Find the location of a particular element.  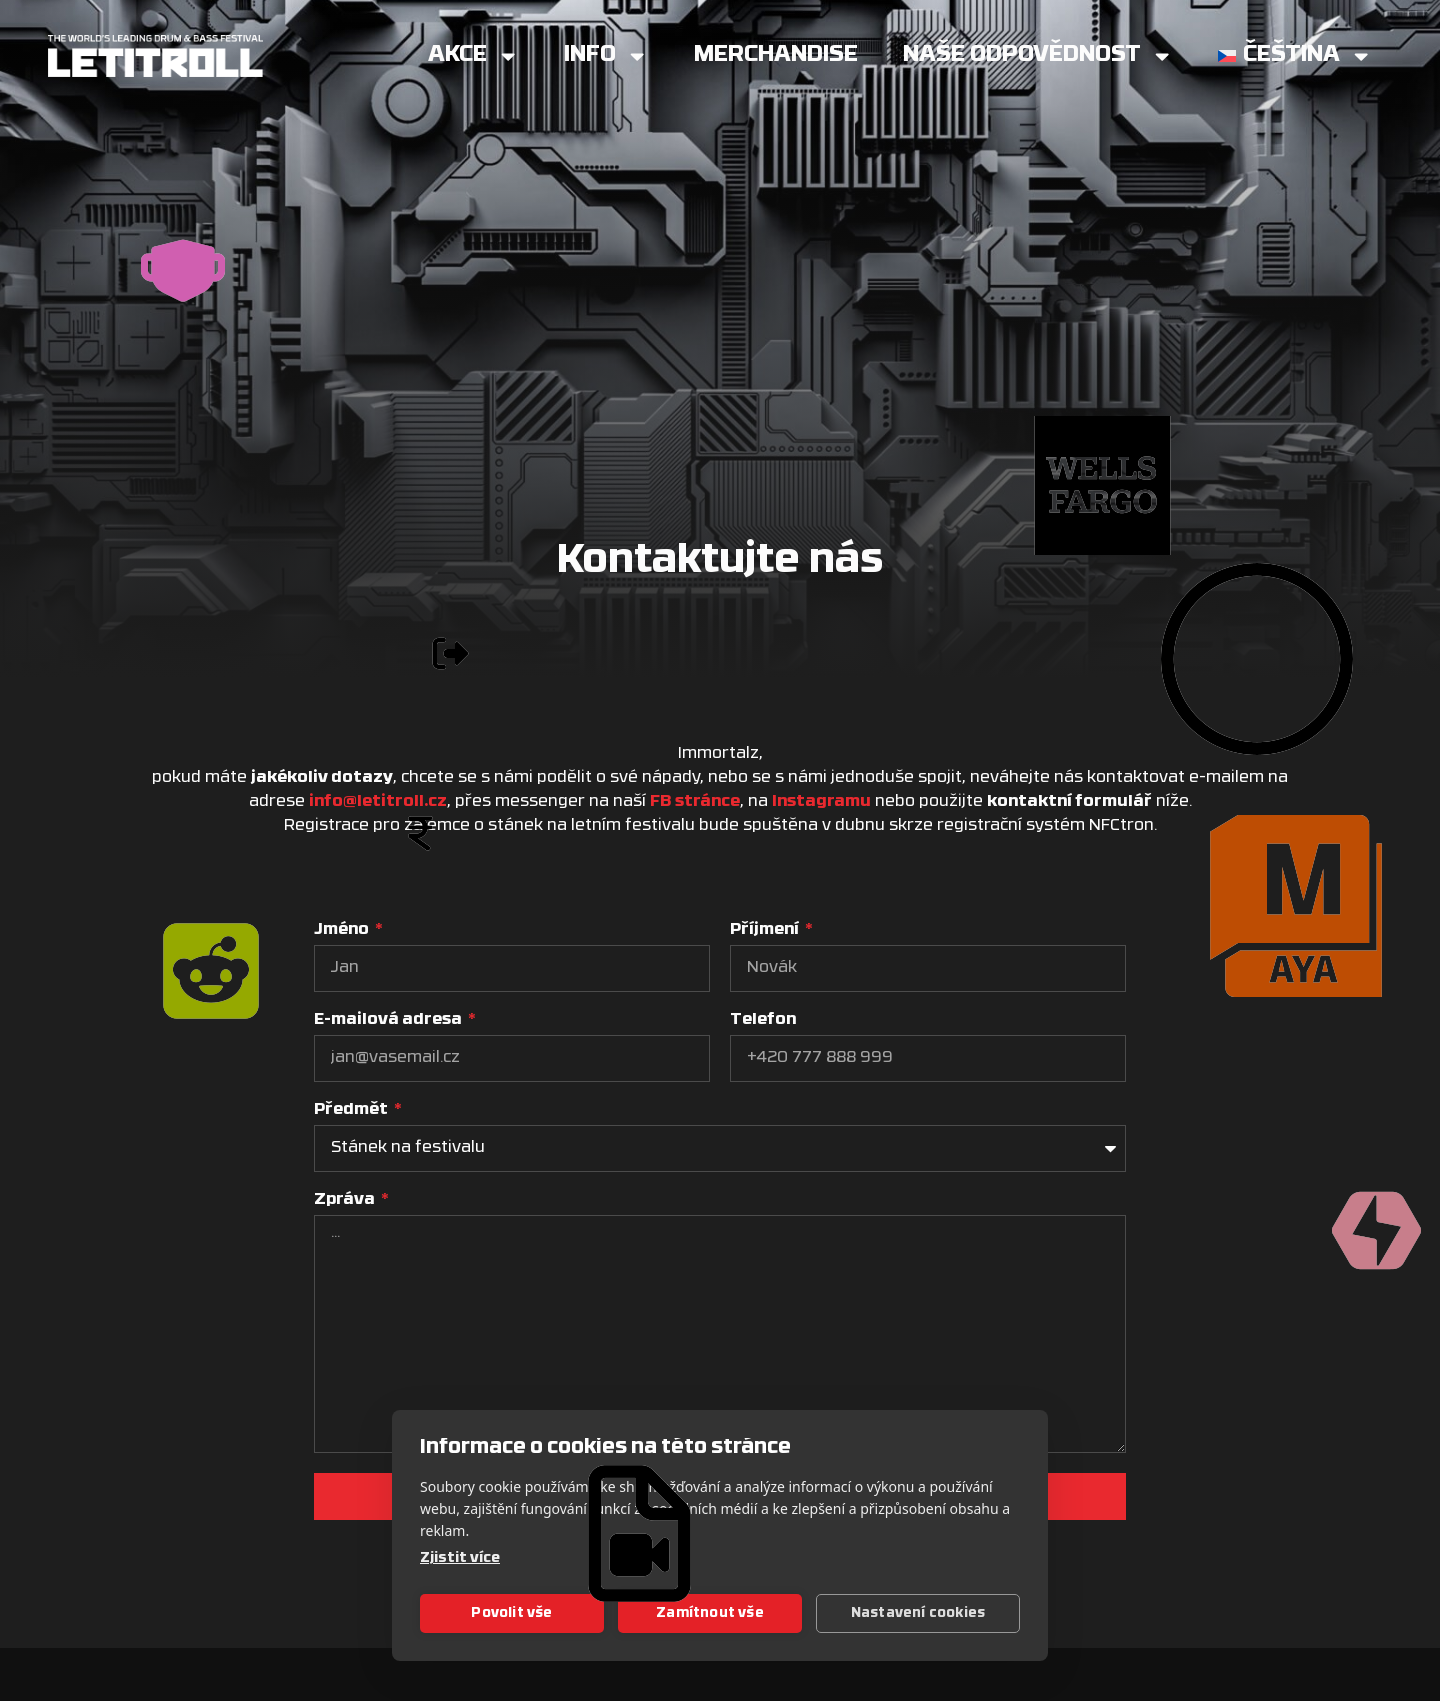

open the Wells Fargo banking app is located at coordinates (1102, 485).